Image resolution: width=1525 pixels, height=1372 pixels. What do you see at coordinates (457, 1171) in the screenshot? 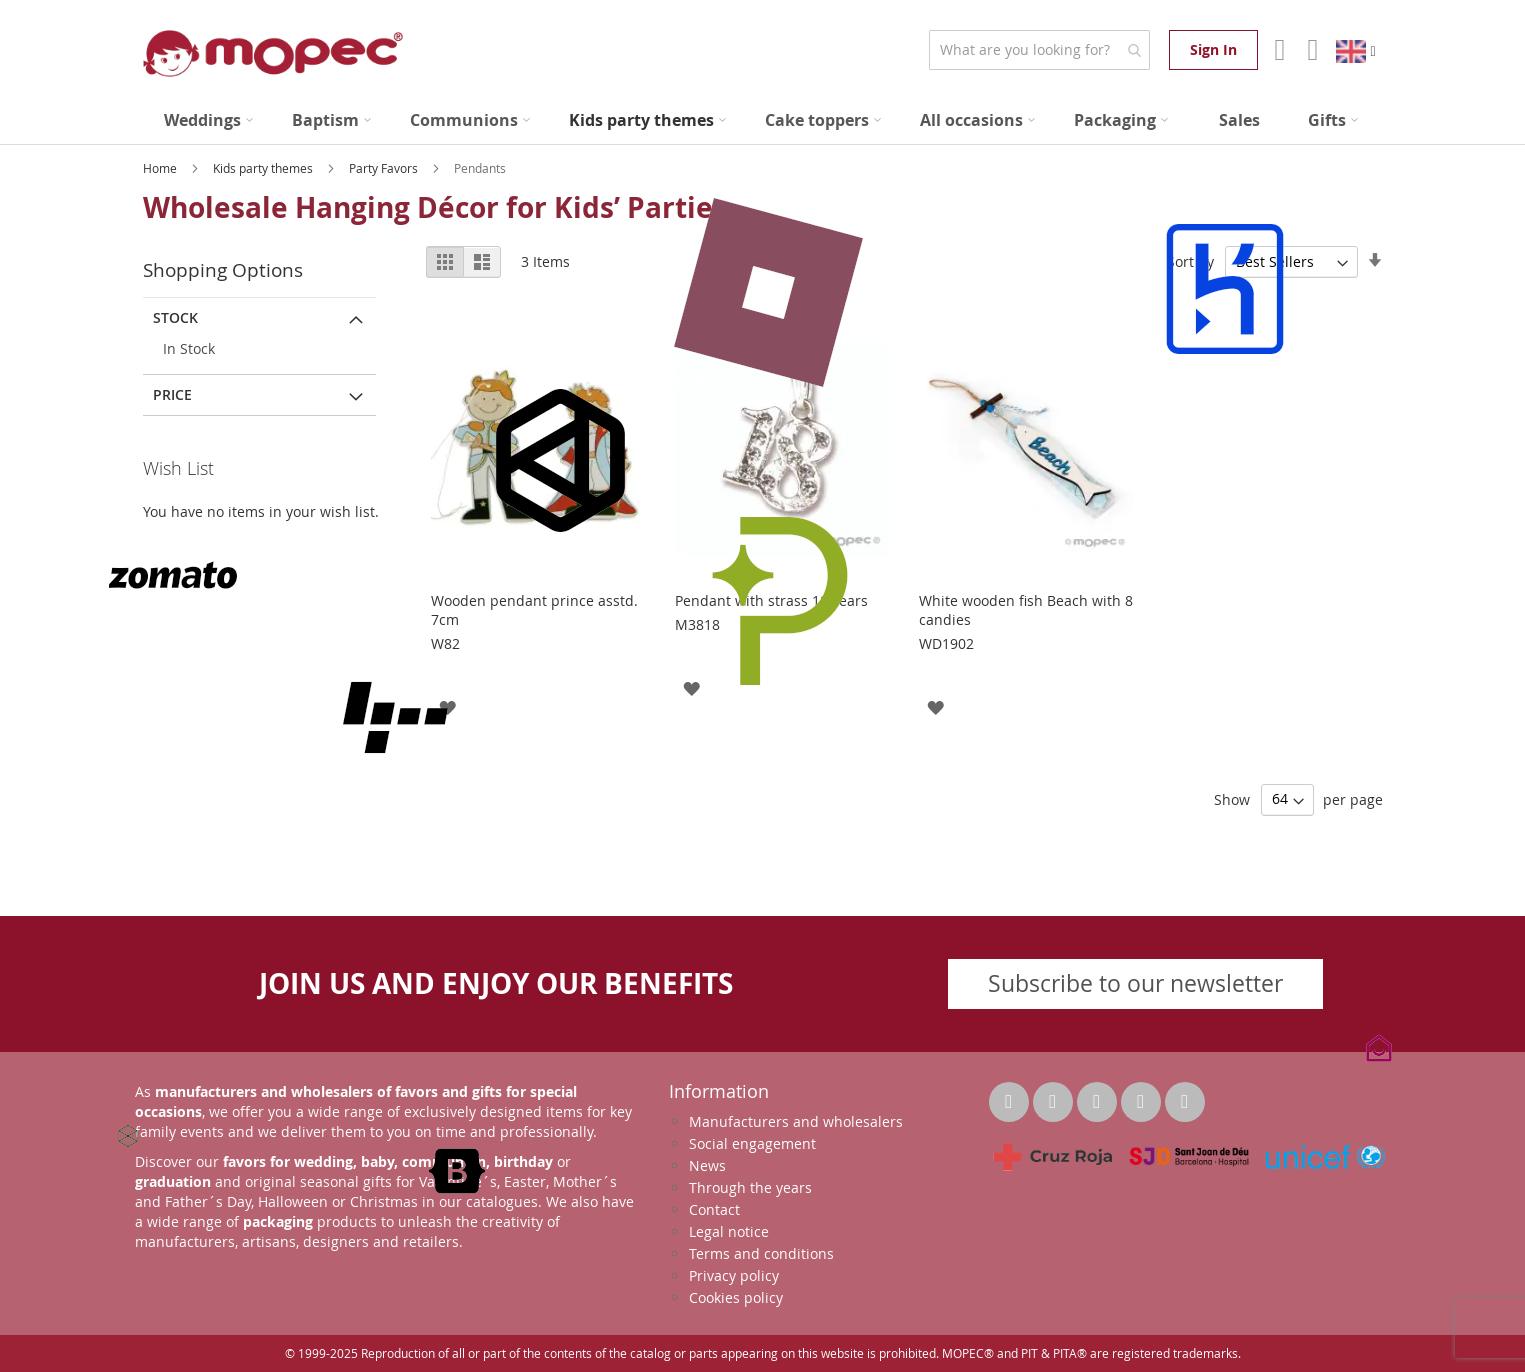
I see `bootstrap framework logo` at bounding box center [457, 1171].